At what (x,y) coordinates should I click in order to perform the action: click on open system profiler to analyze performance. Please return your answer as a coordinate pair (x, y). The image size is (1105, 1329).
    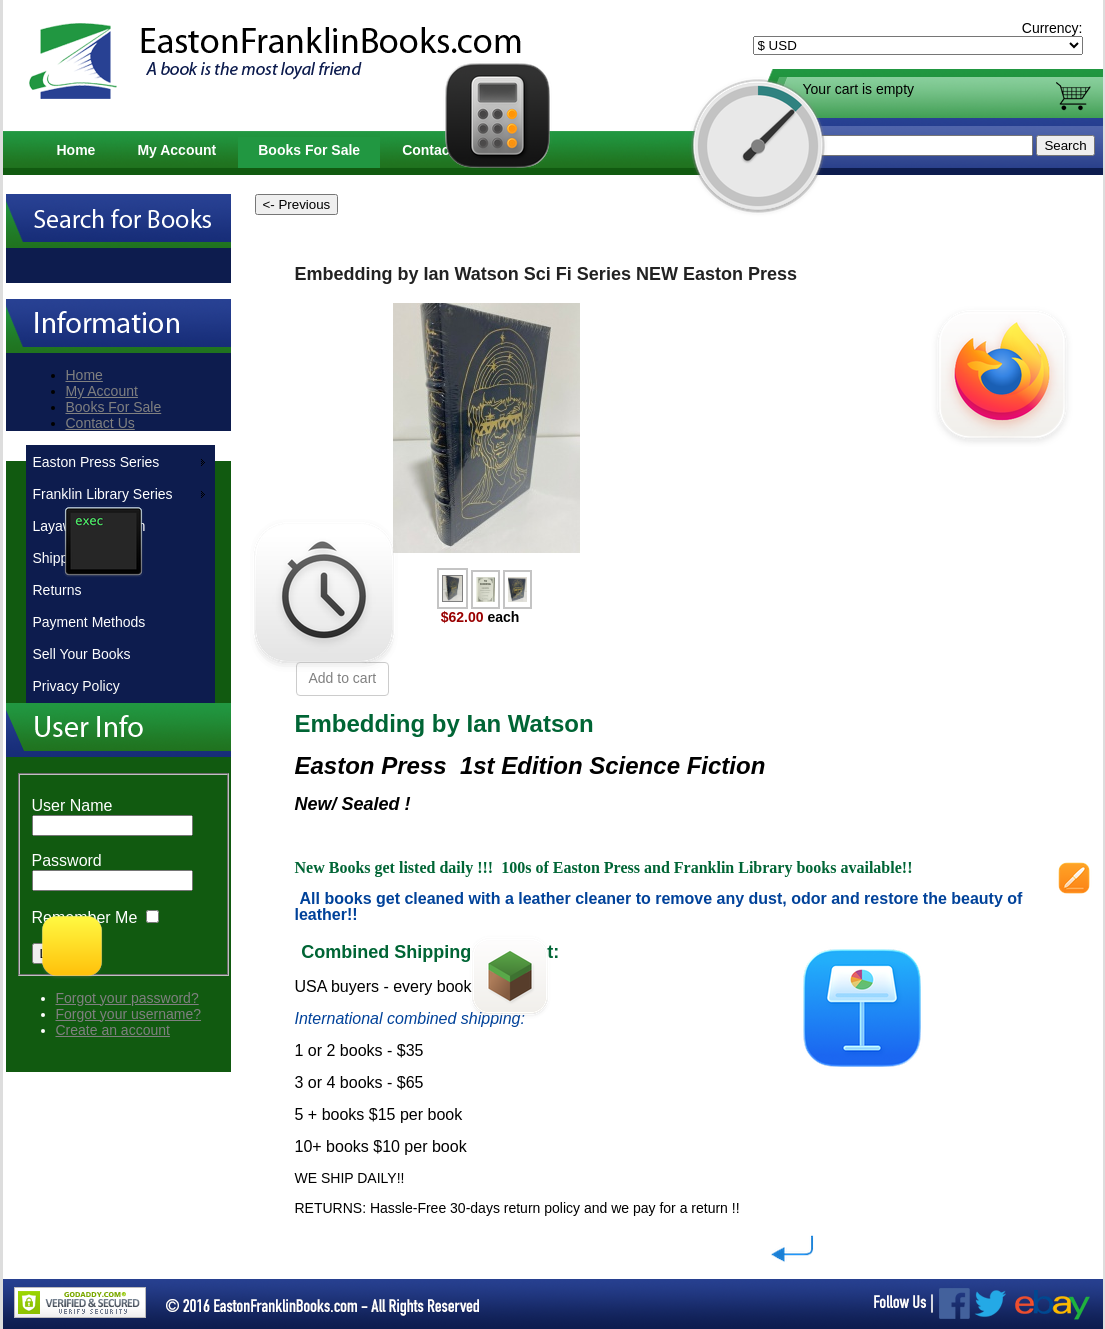
    Looking at the image, I should click on (758, 146).